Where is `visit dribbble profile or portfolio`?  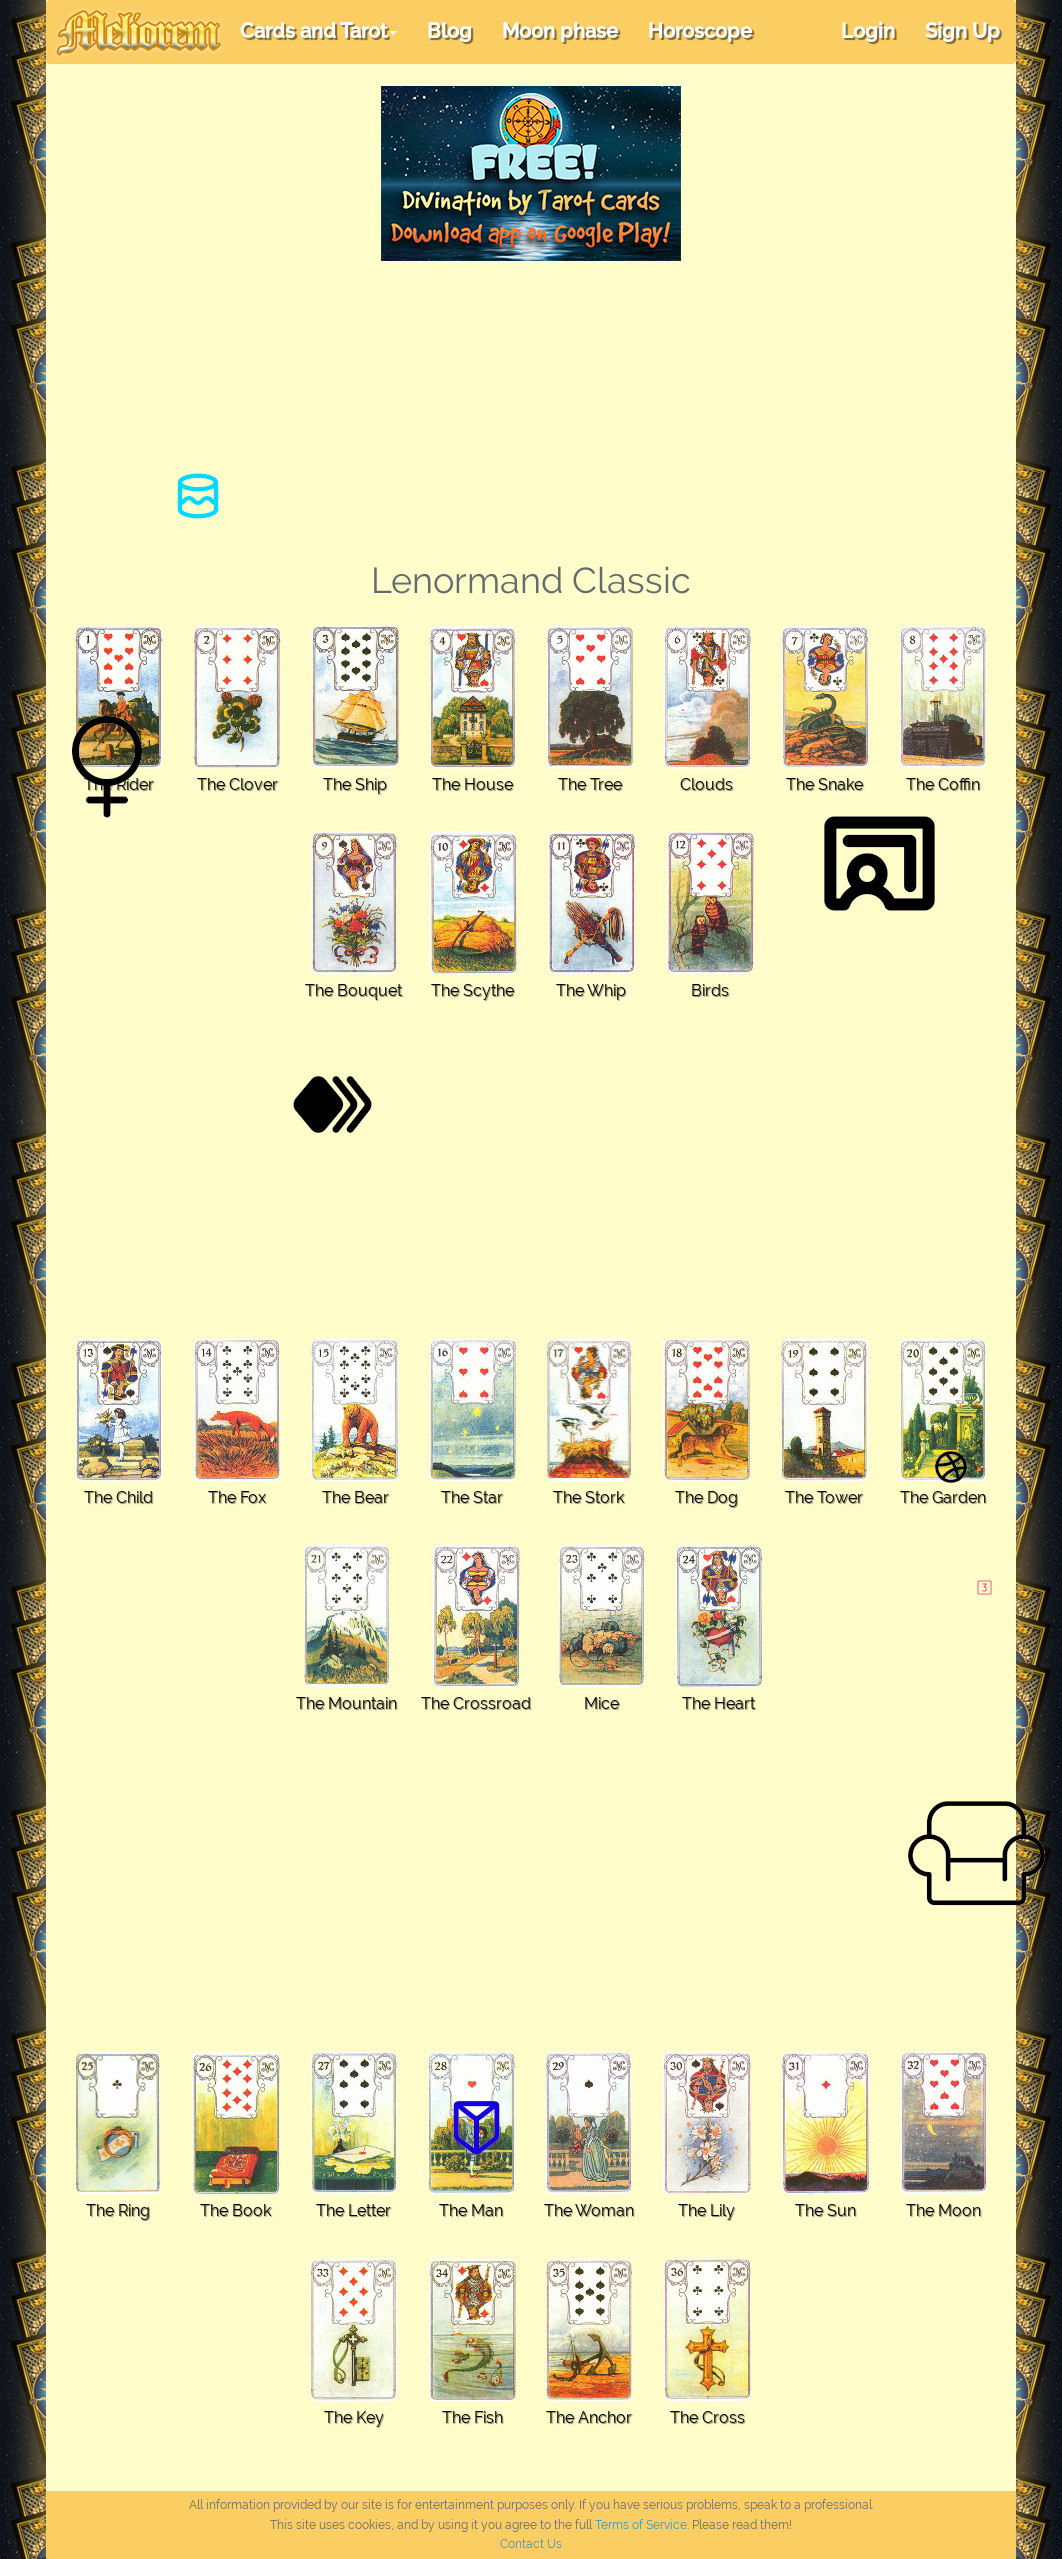
visit dribbble profile or portfolio is located at coordinates (951, 1467).